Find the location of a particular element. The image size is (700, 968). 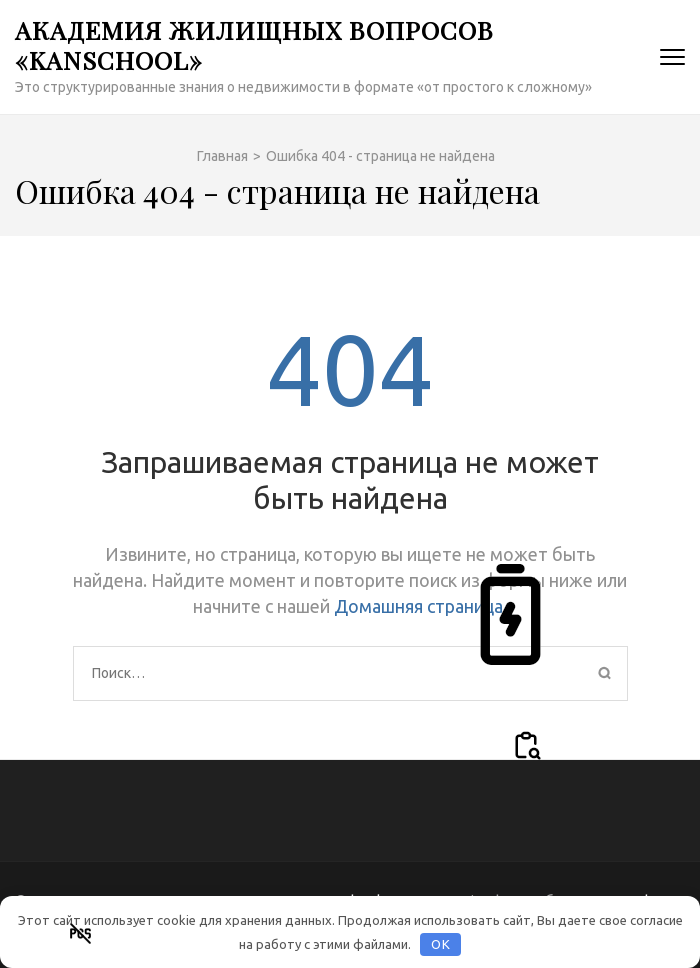

indicates device is currently charging is located at coordinates (510, 614).